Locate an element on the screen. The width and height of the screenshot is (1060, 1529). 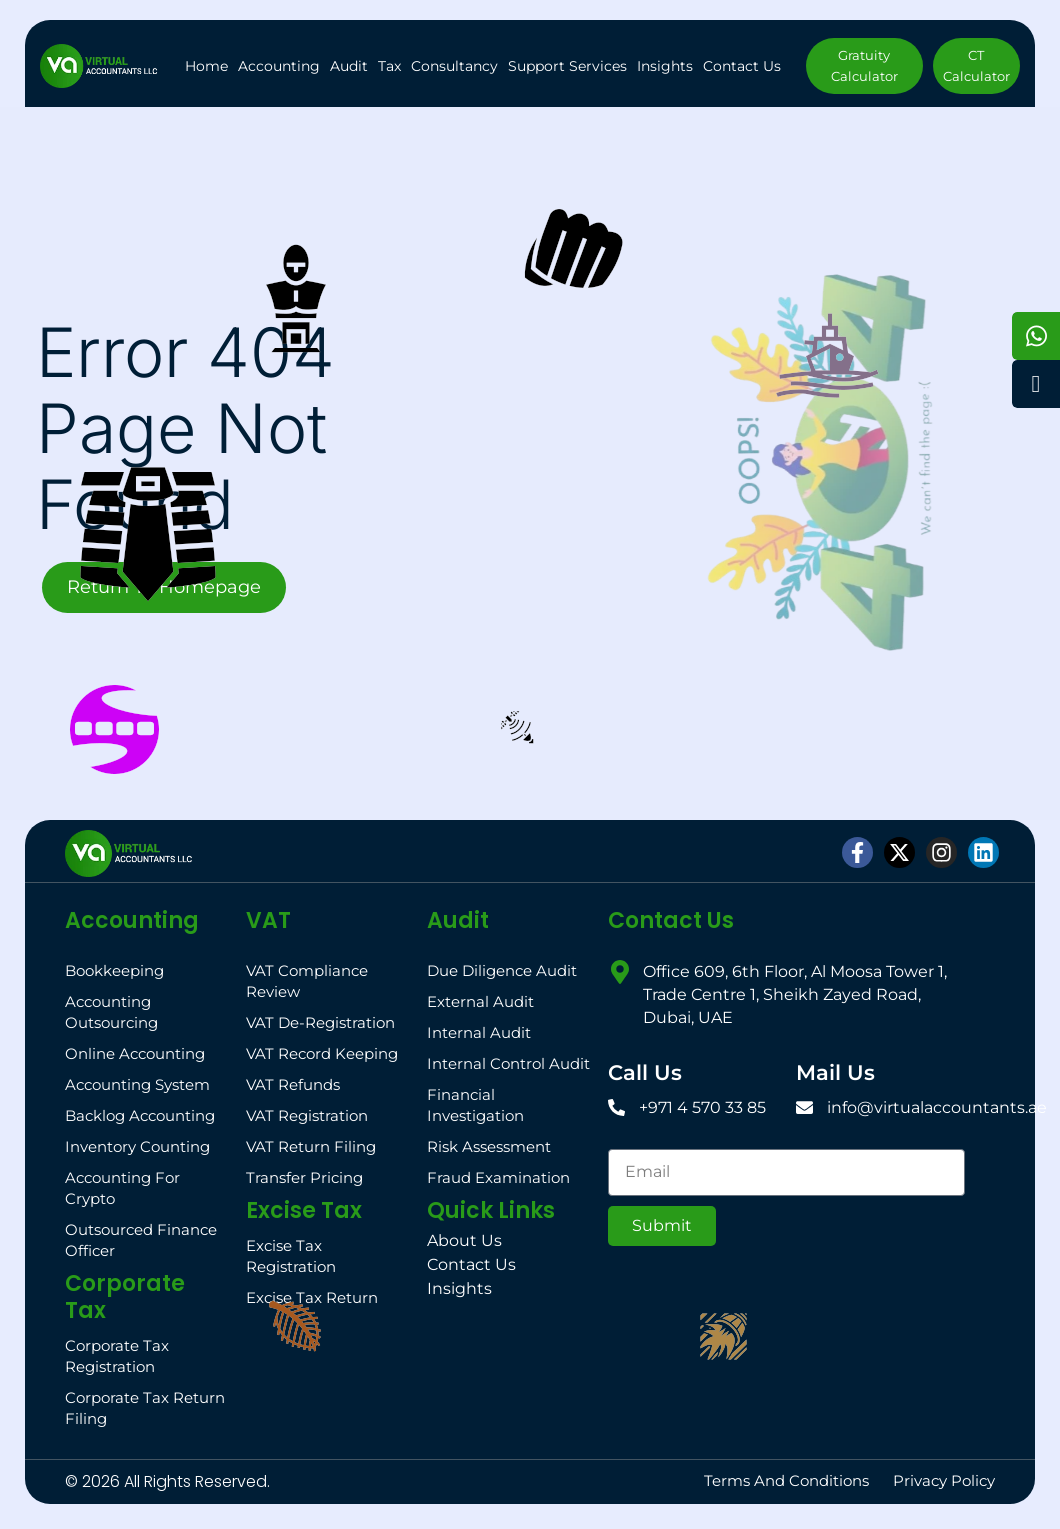
view museum or gallery collection is located at coordinates (296, 298).